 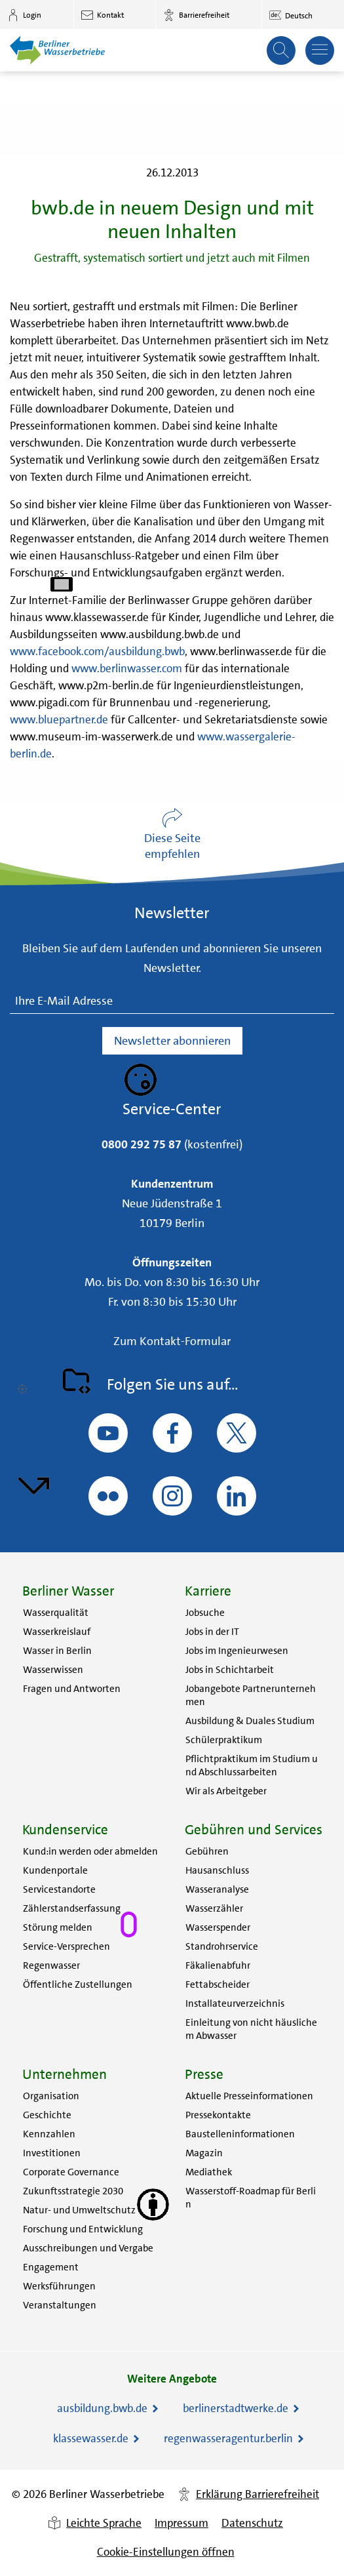 I want to click on view attribution or credits information, so click(x=153, y=2204).